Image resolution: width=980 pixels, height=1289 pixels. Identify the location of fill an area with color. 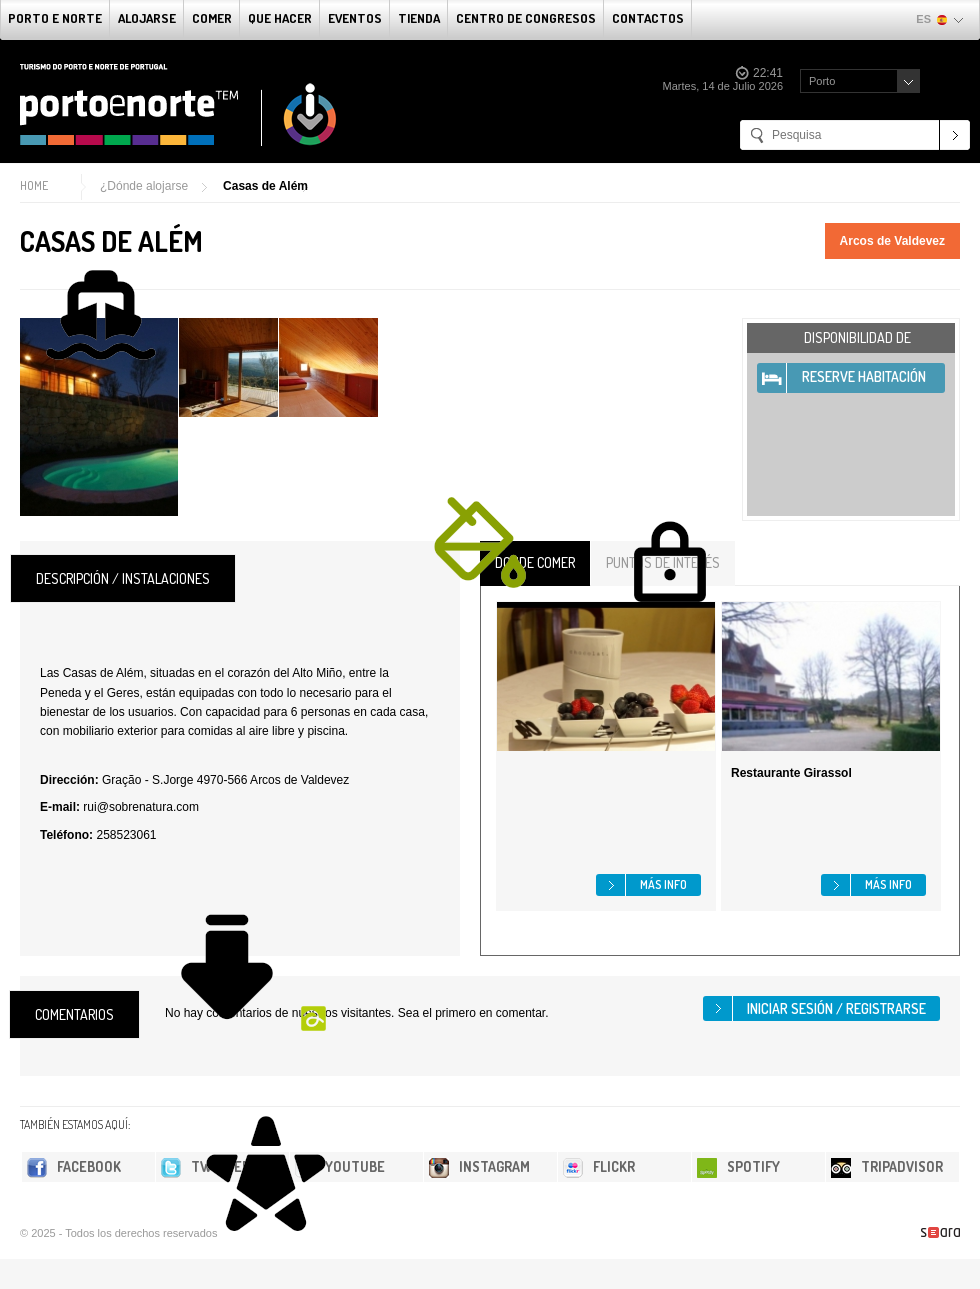
(480, 542).